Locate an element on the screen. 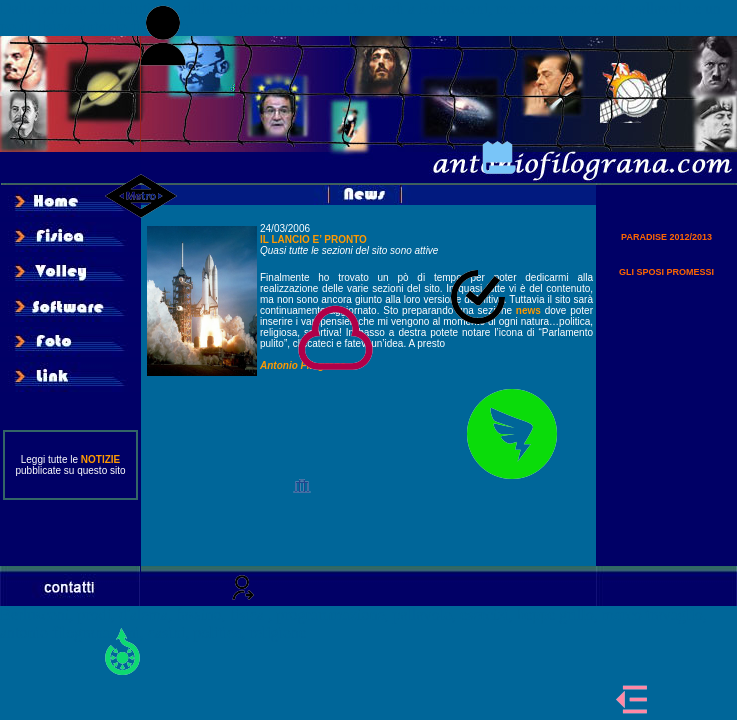 The width and height of the screenshot is (737, 720). indicates cloudy weather conditions is located at coordinates (335, 339).